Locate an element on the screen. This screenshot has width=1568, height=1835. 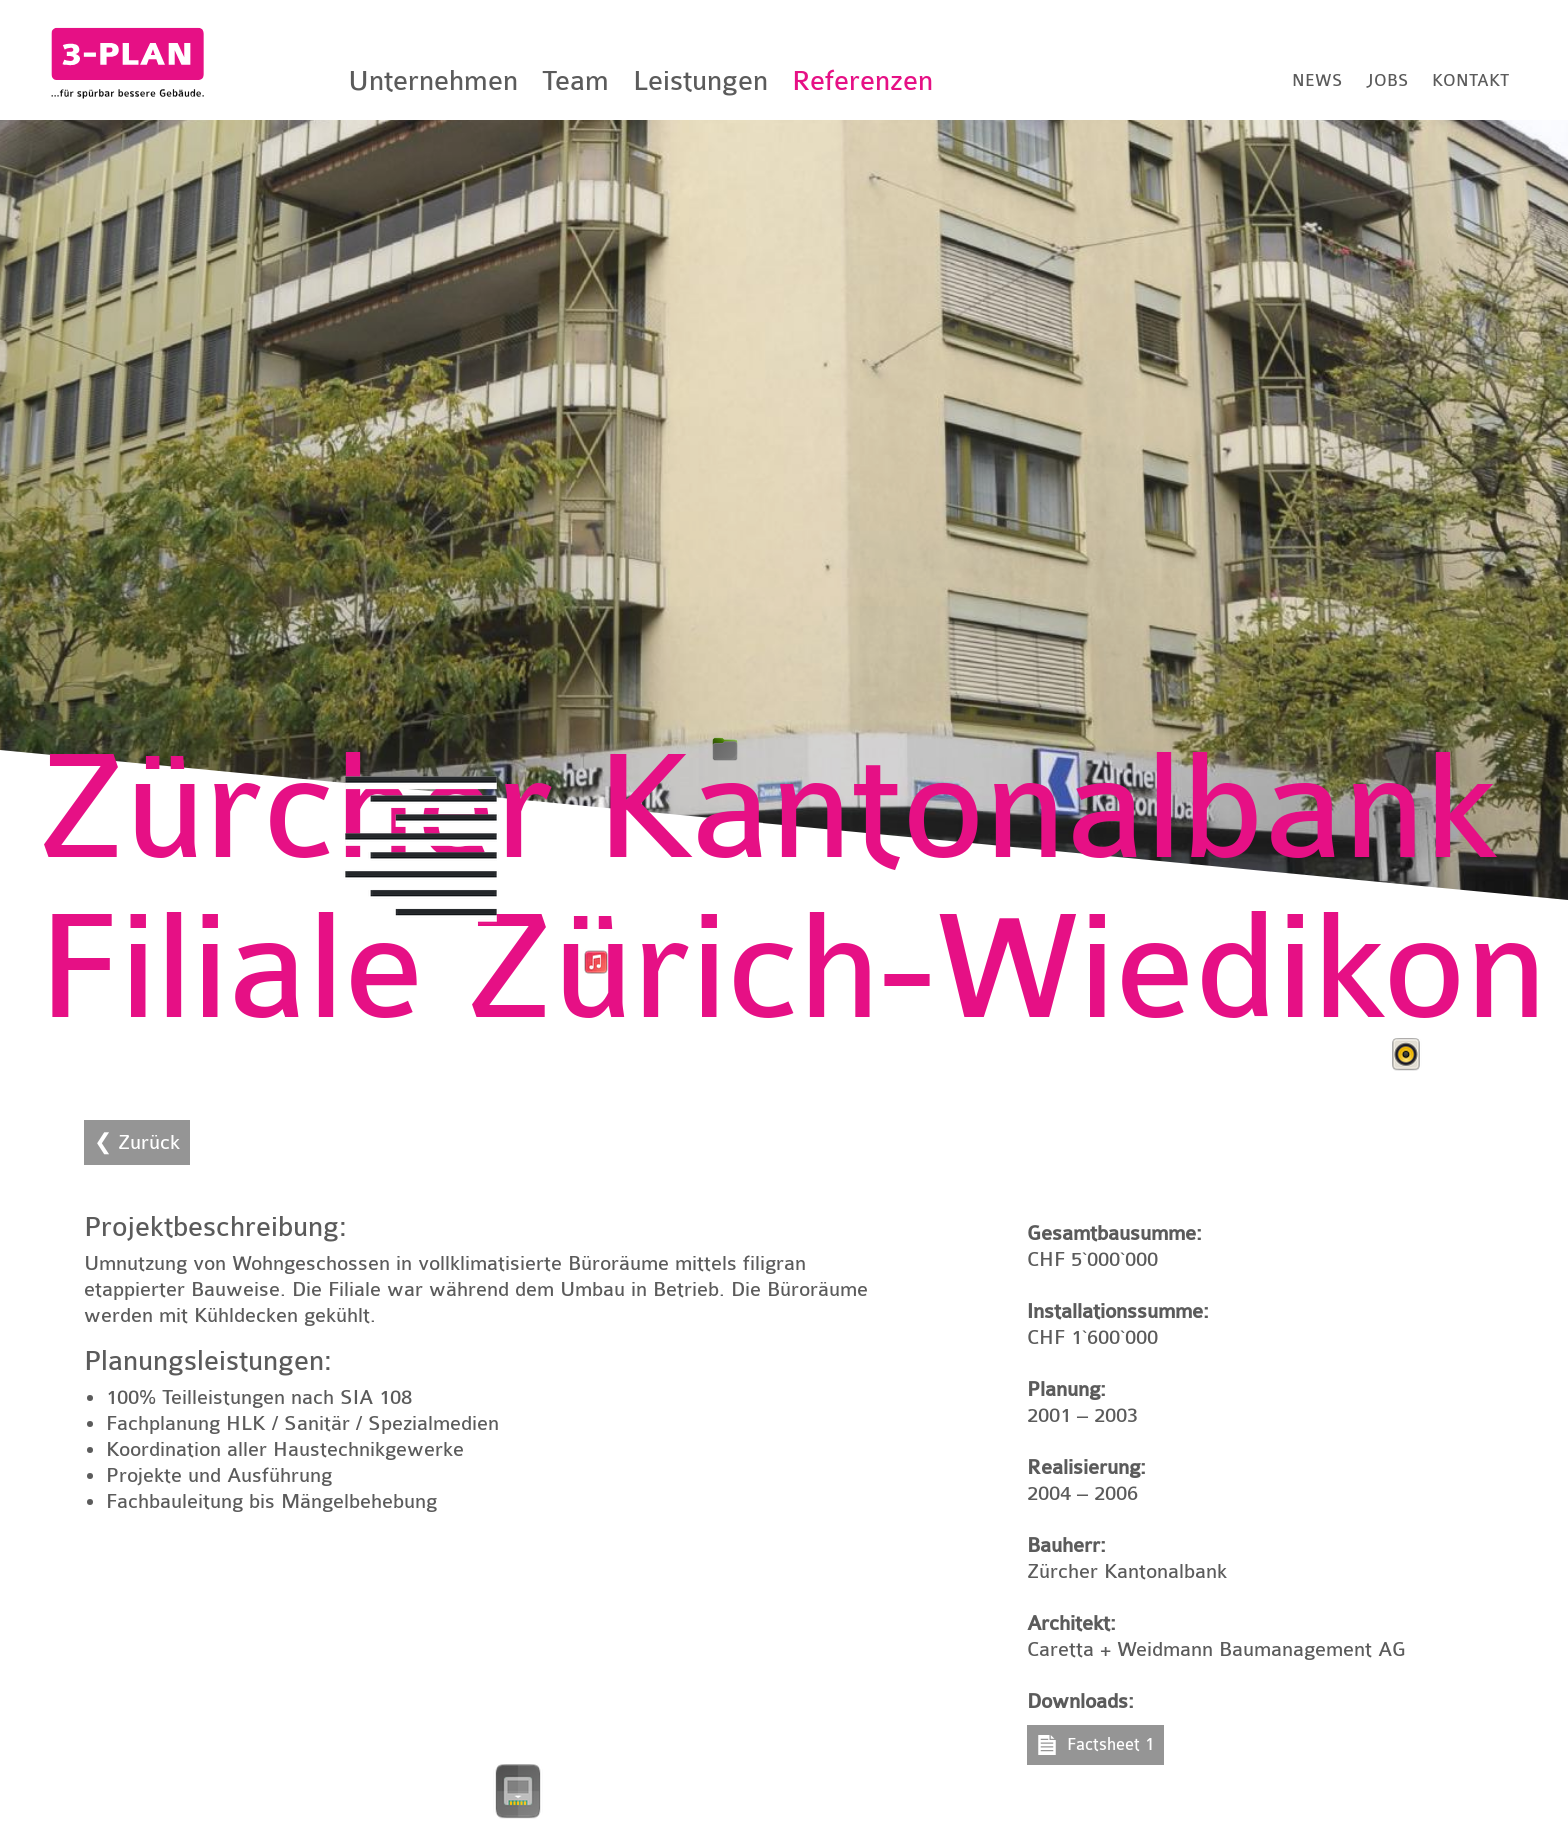
open Rhythmbox music player is located at coordinates (1406, 1054).